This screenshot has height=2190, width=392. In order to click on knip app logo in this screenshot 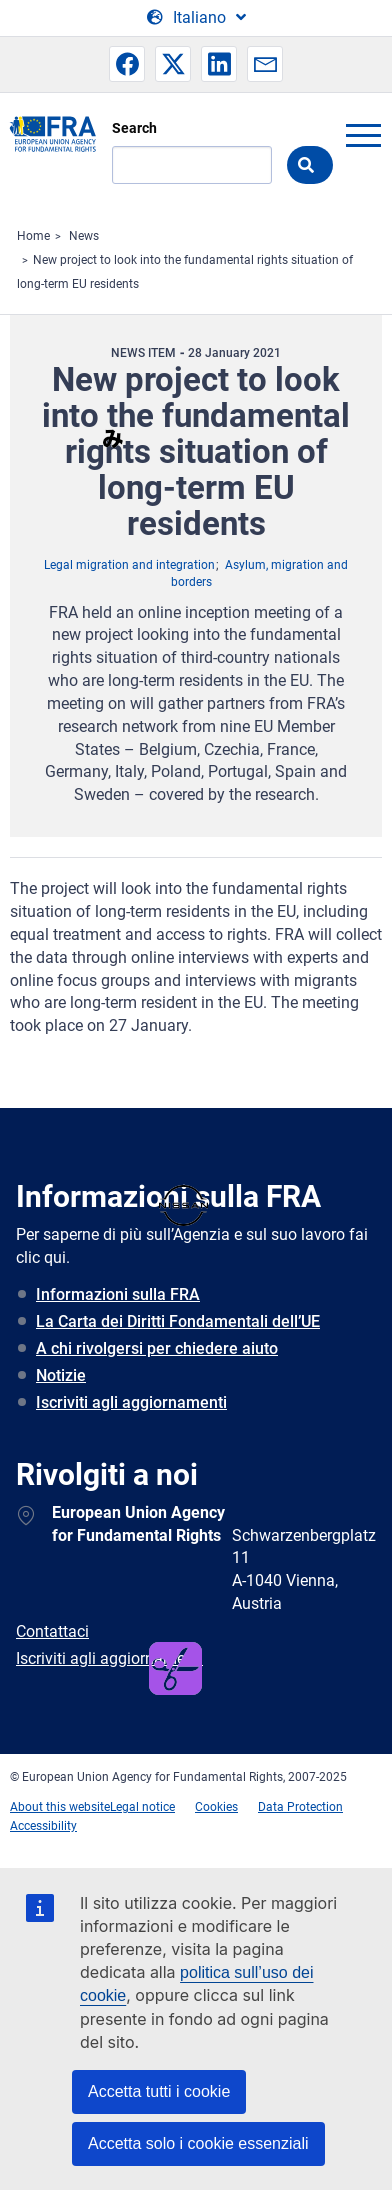, I will do `click(175, 1668)`.